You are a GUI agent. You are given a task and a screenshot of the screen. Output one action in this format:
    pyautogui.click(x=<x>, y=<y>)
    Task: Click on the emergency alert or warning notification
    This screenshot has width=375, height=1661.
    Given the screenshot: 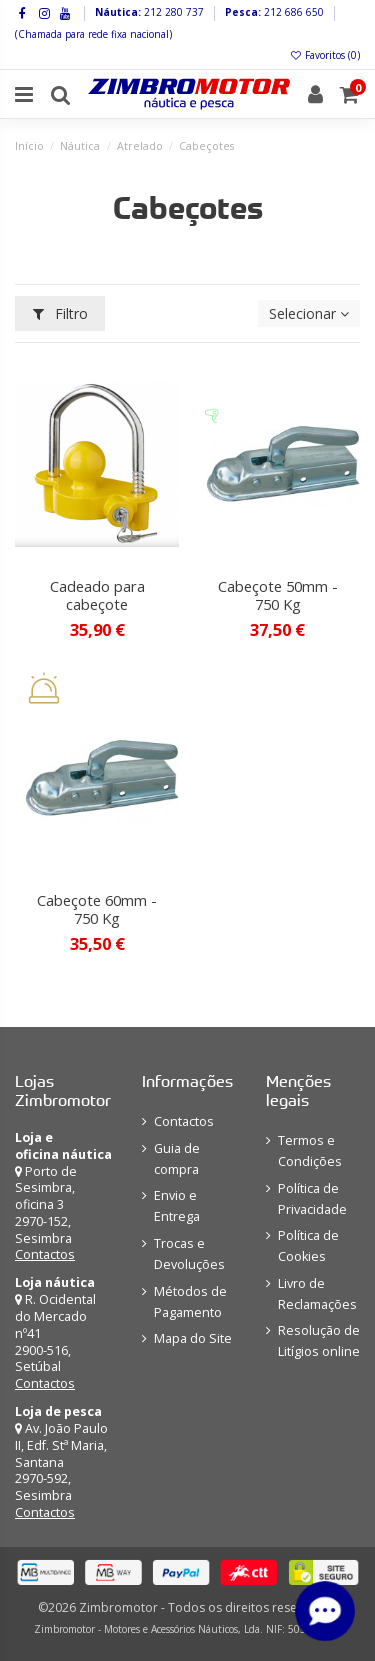 What is the action you would take?
    pyautogui.click(x=44, y=691)
    